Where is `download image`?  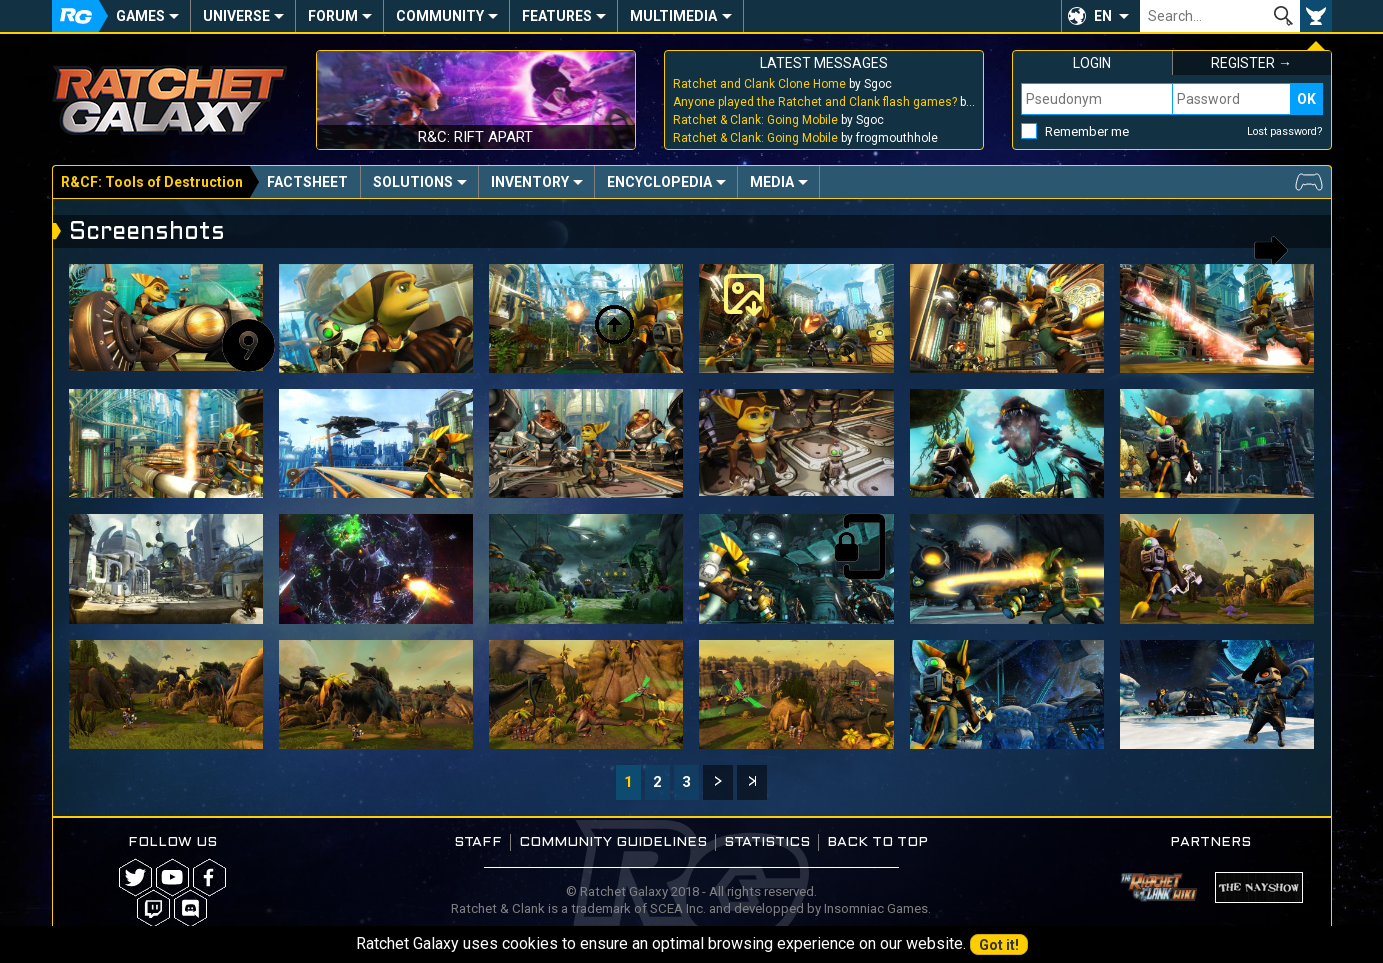 download image is located at coordinates (744, 294).